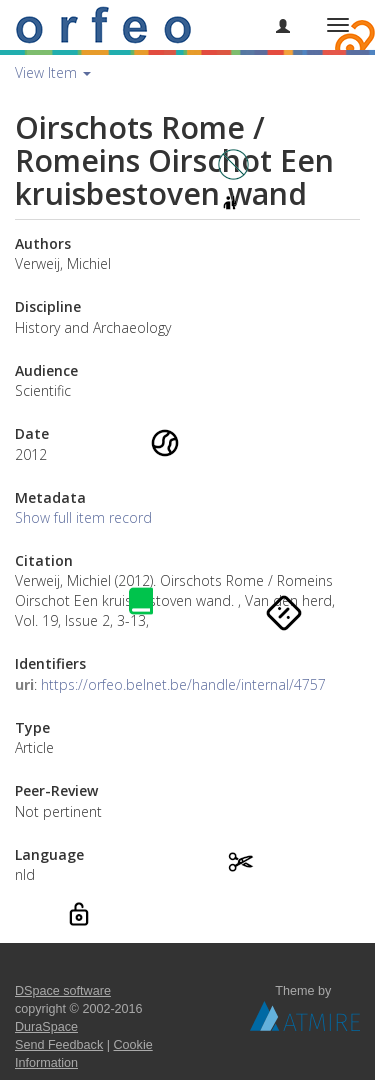 This screenshot has height=1080, width=375. I want to click on unlock a secured item or account, so click(79, 914).